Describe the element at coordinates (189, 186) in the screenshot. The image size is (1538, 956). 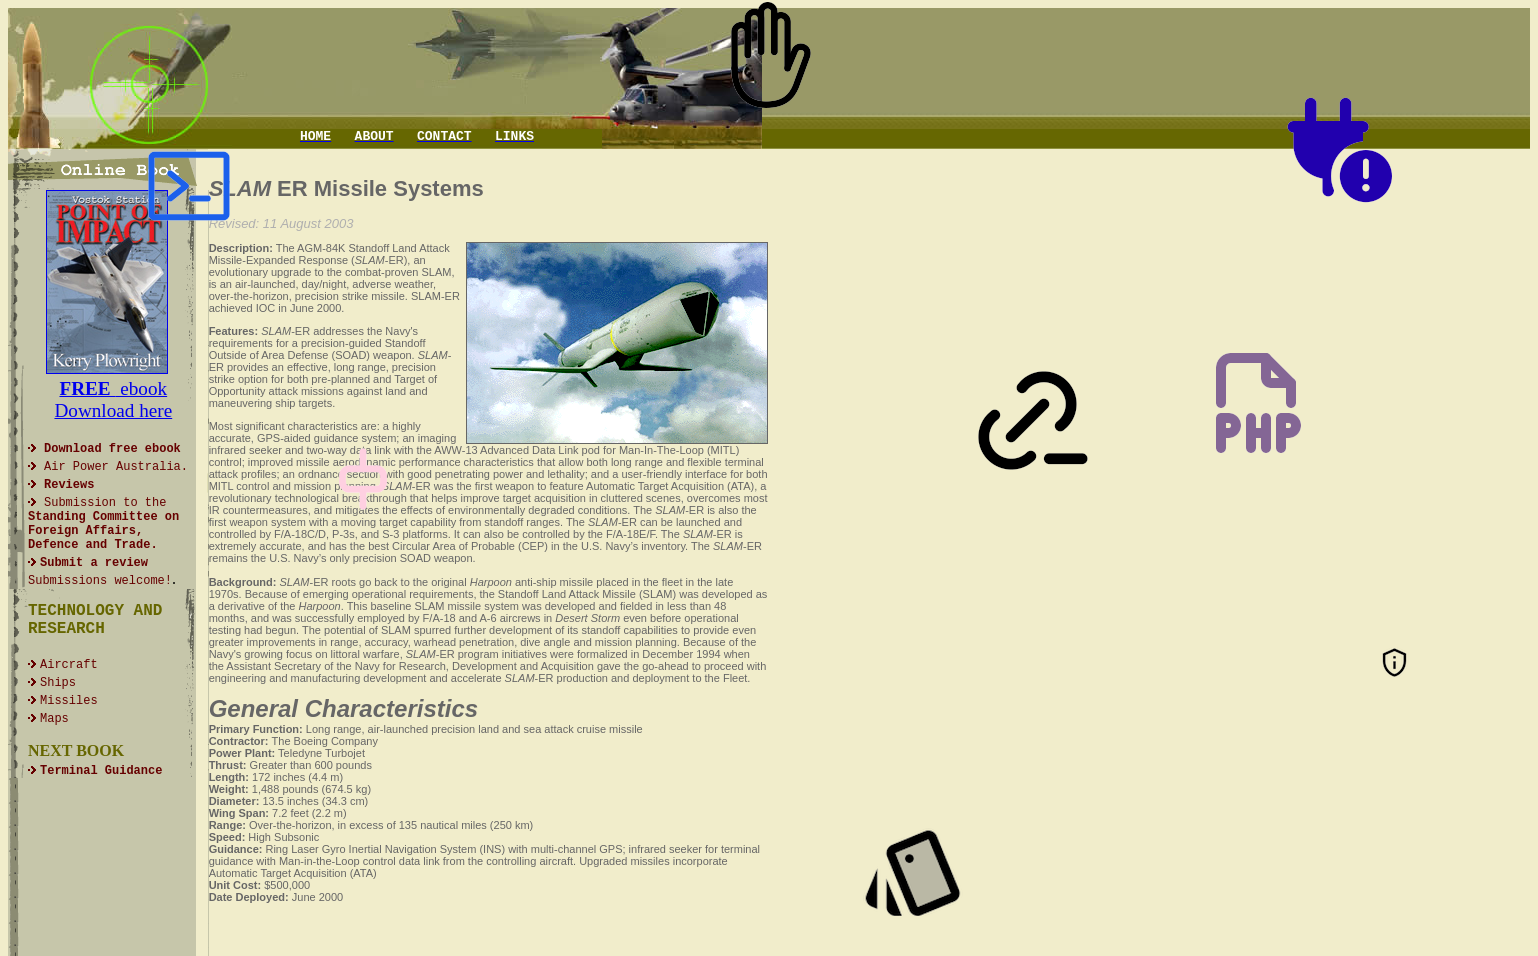
I see `open terminal or command line interface` at that location.